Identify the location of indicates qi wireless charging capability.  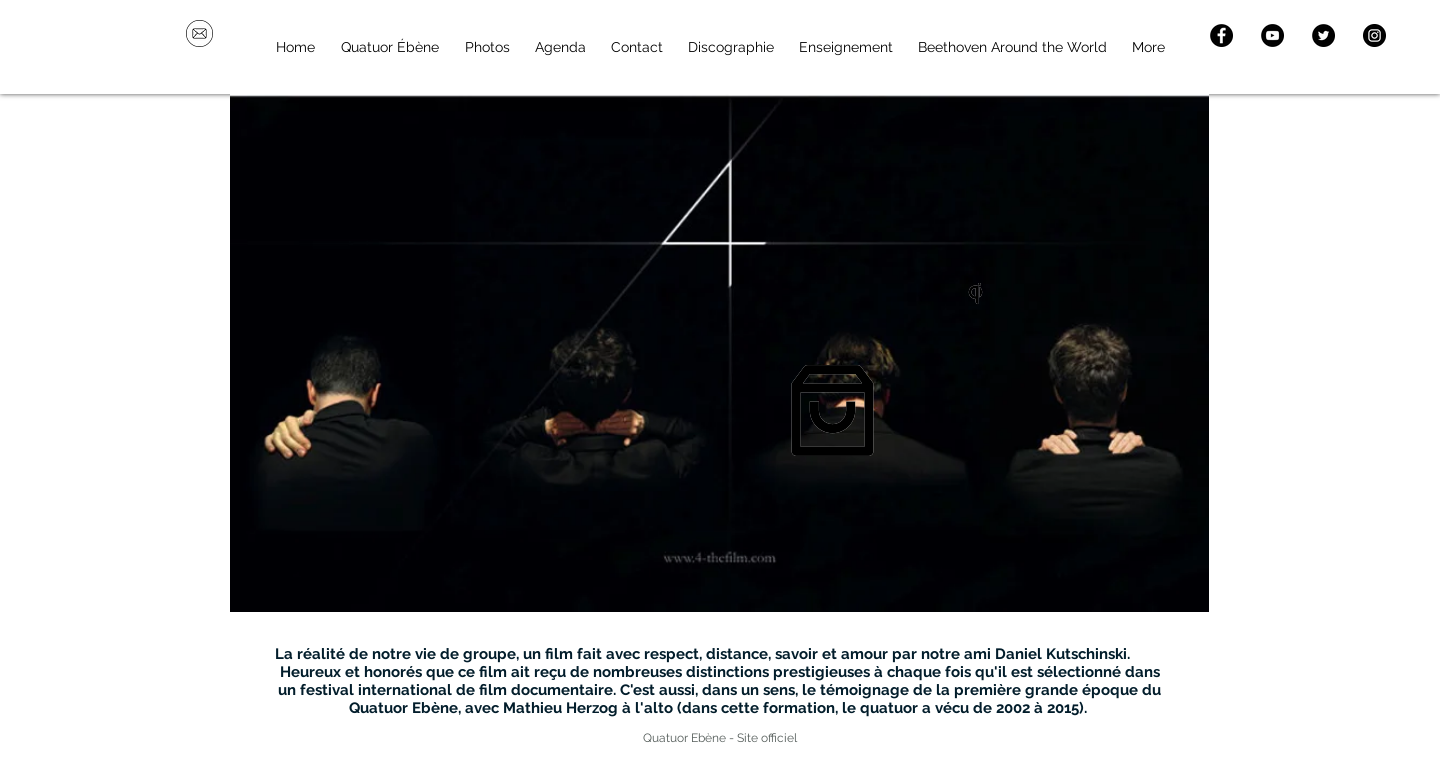
(975, 293).